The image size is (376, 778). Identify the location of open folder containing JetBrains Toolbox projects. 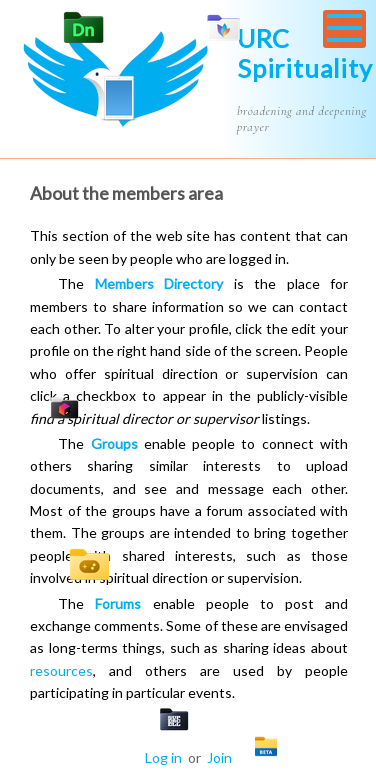
(64, 408).